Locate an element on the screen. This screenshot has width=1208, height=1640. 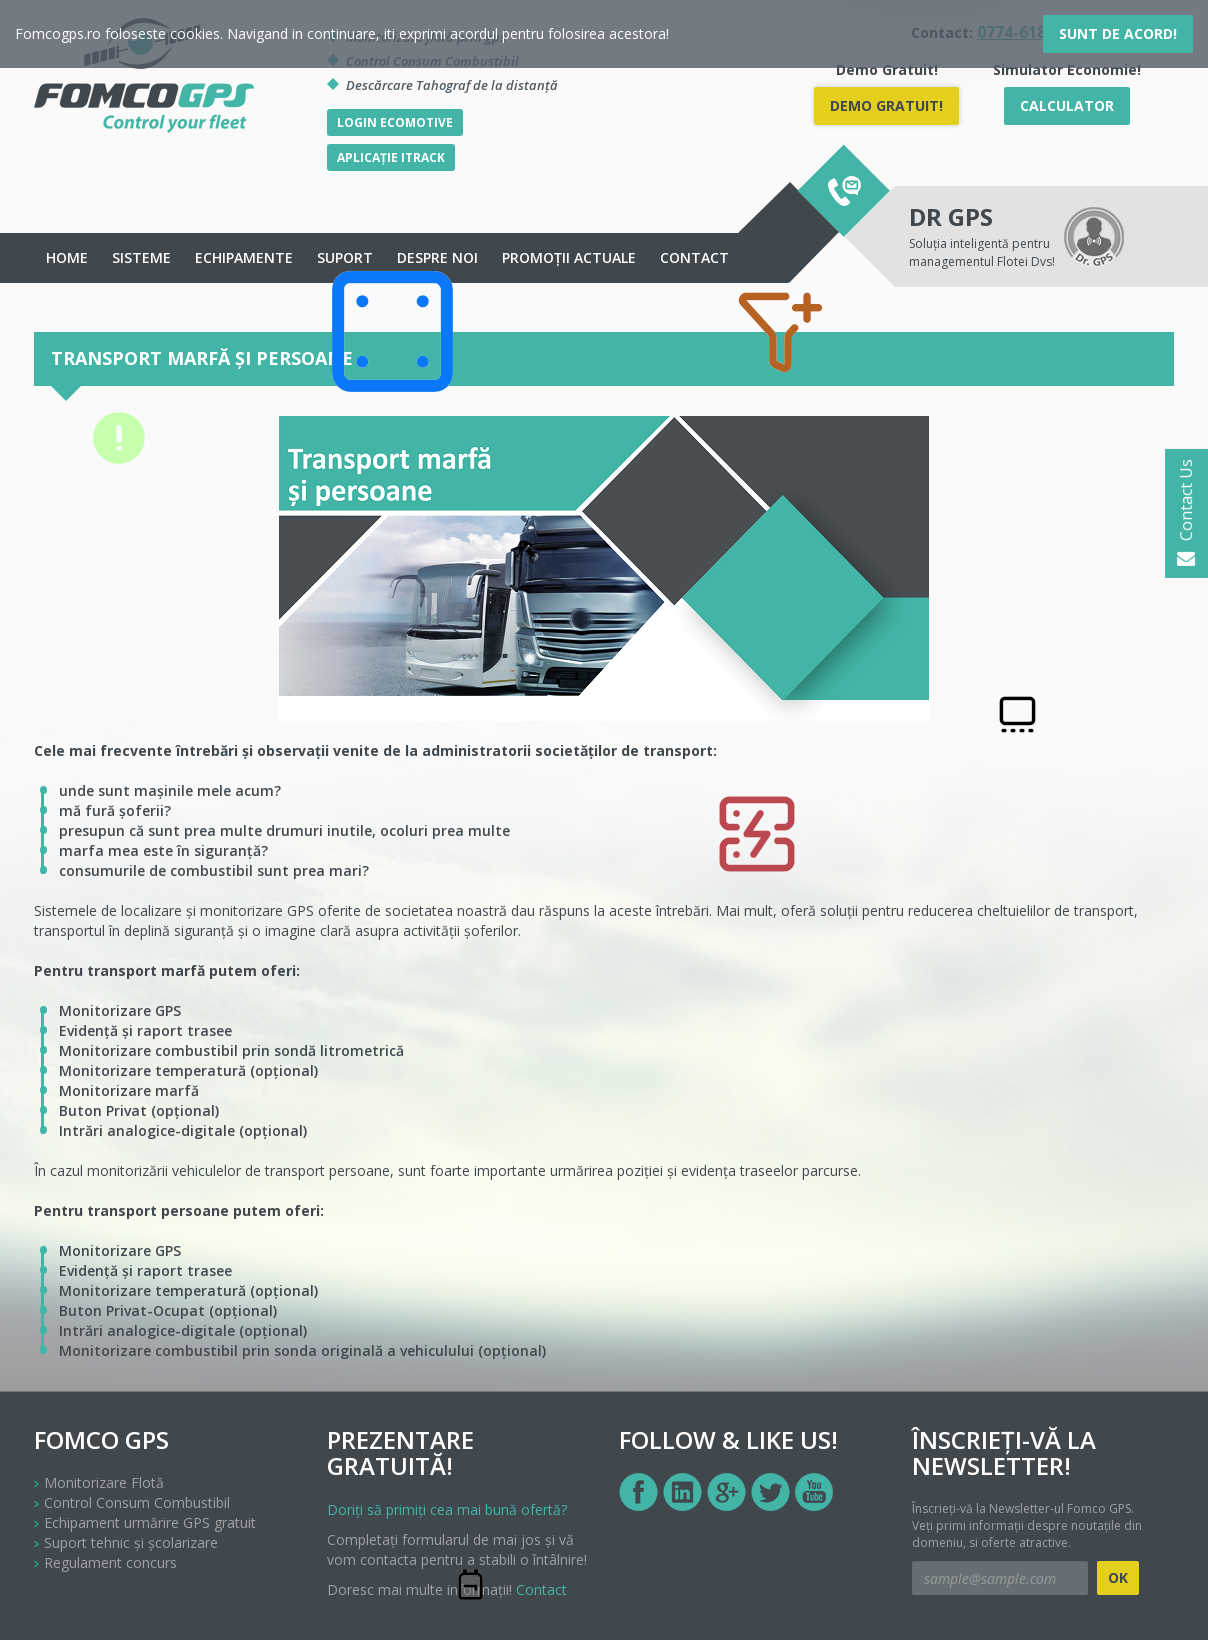
open inspection panel or diagnostic view is located at coordinates (392, 331).